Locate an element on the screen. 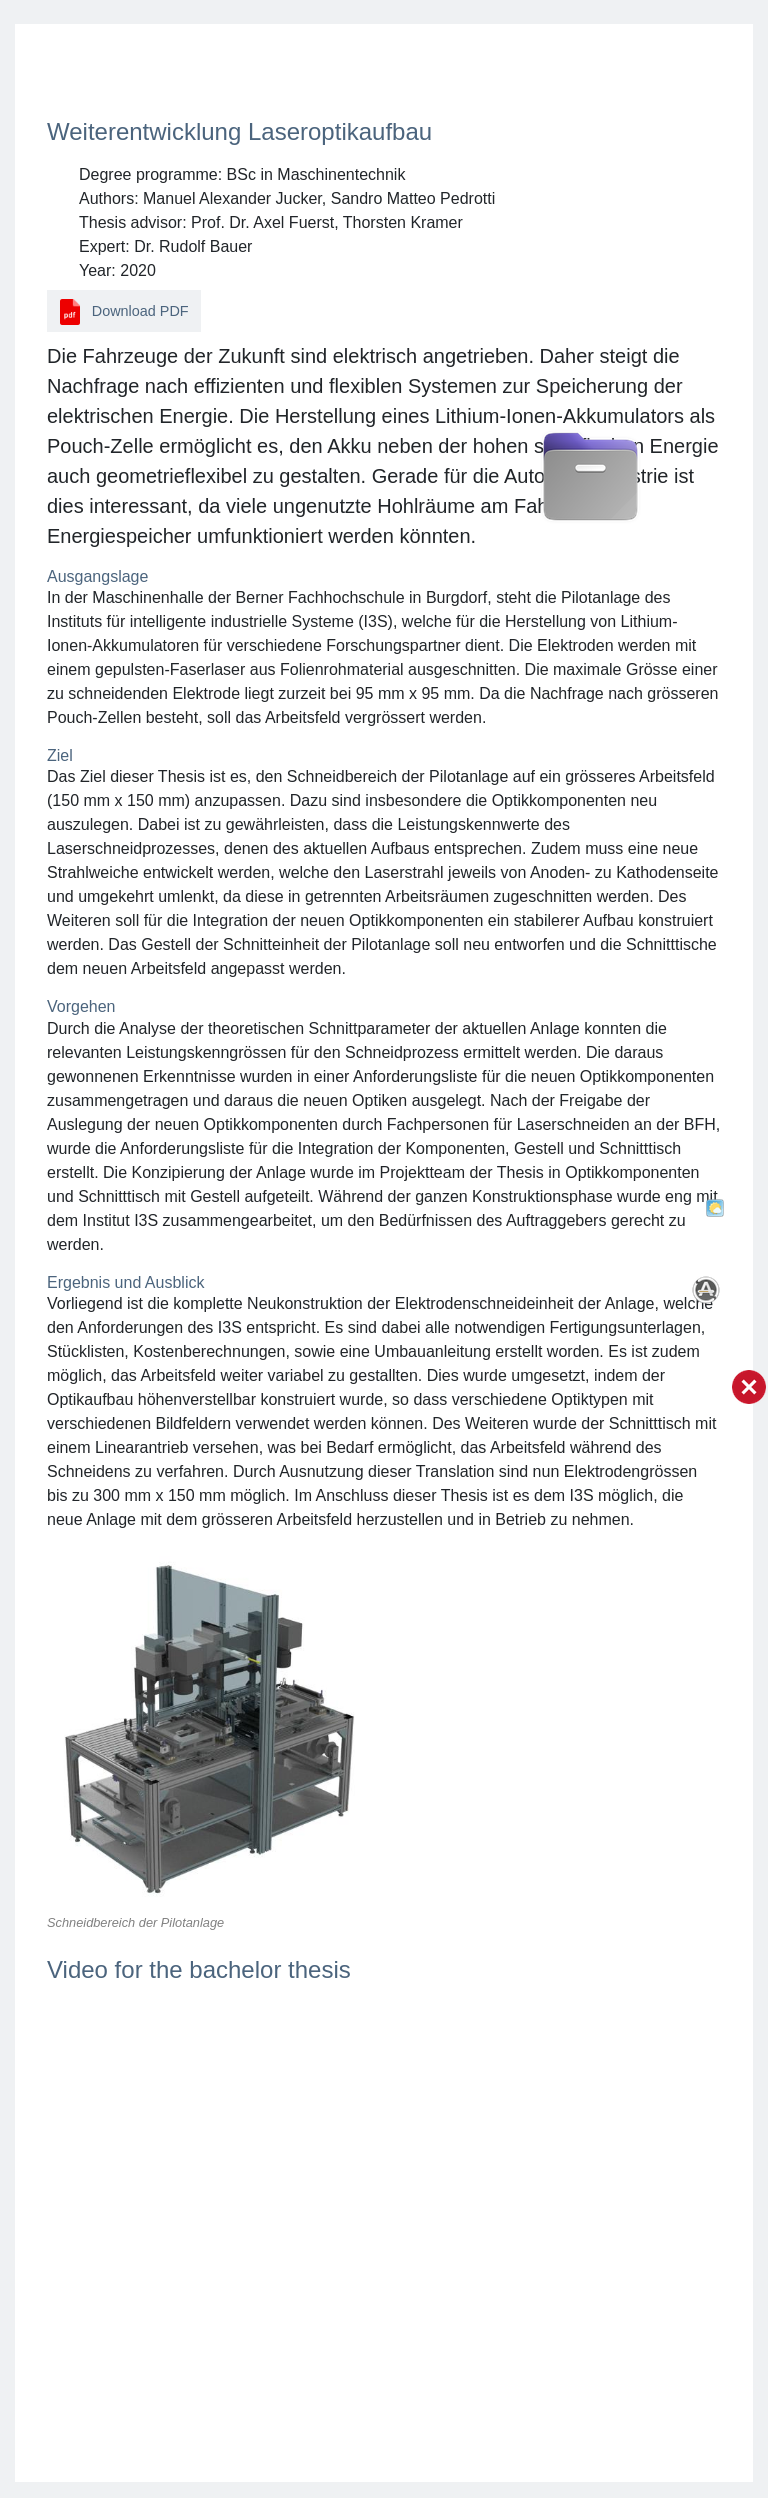 The width and height of the screenshot is (768, 2498). open the software updater application is located at coordinates (706, 1290).